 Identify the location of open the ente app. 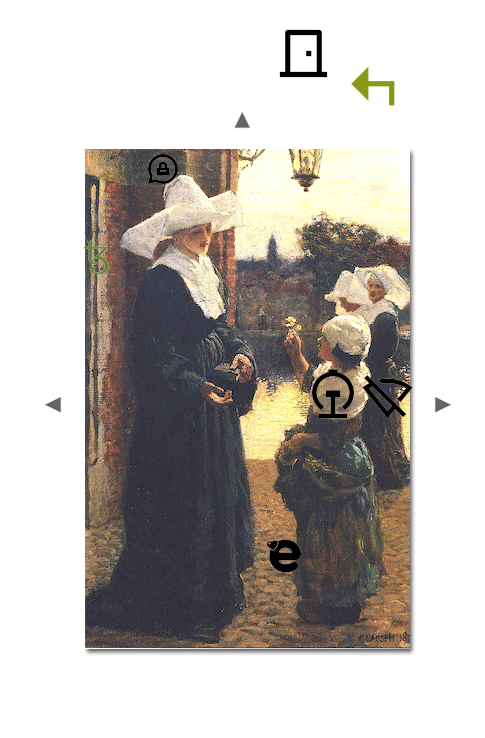
(284, 556).